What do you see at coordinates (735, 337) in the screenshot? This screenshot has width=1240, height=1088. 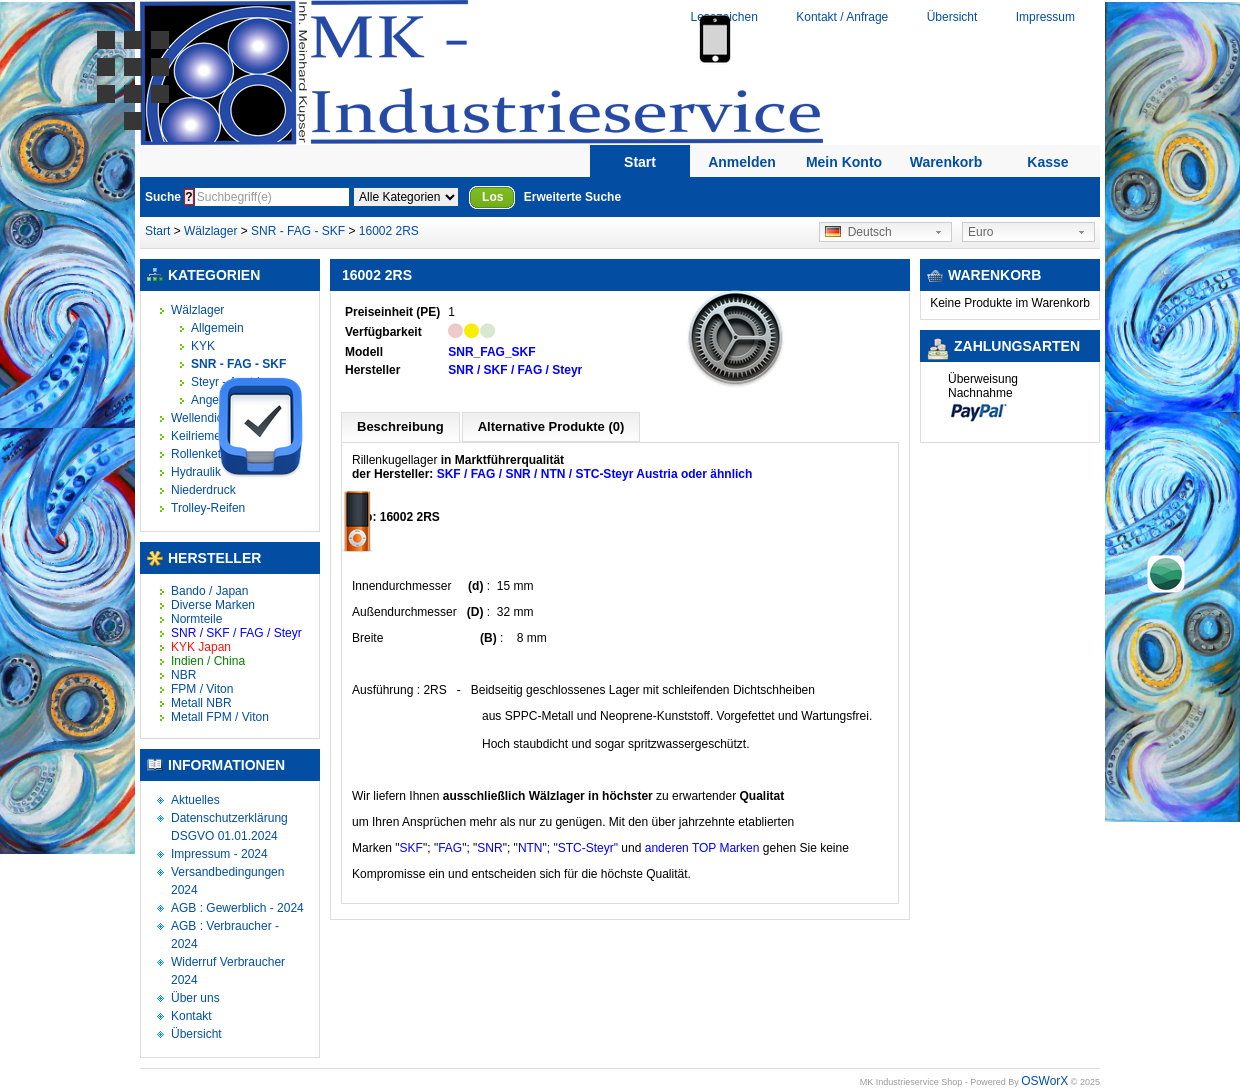 I see `Rosetta 2 translation layer update utility` at bounding box center [735, 337].